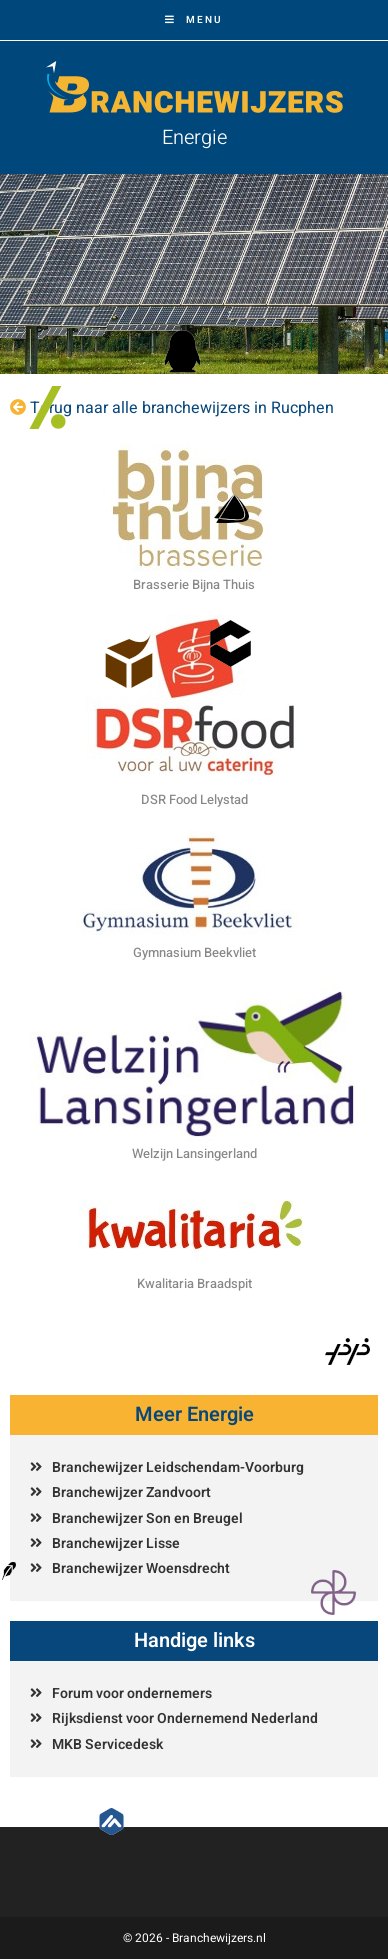 The height and width of the screenshot is (1959, 388). What do you see at coordinates (230, 643) in the screenshot?
I see `Eclipse Che logo` at bounding box center [230, 643].